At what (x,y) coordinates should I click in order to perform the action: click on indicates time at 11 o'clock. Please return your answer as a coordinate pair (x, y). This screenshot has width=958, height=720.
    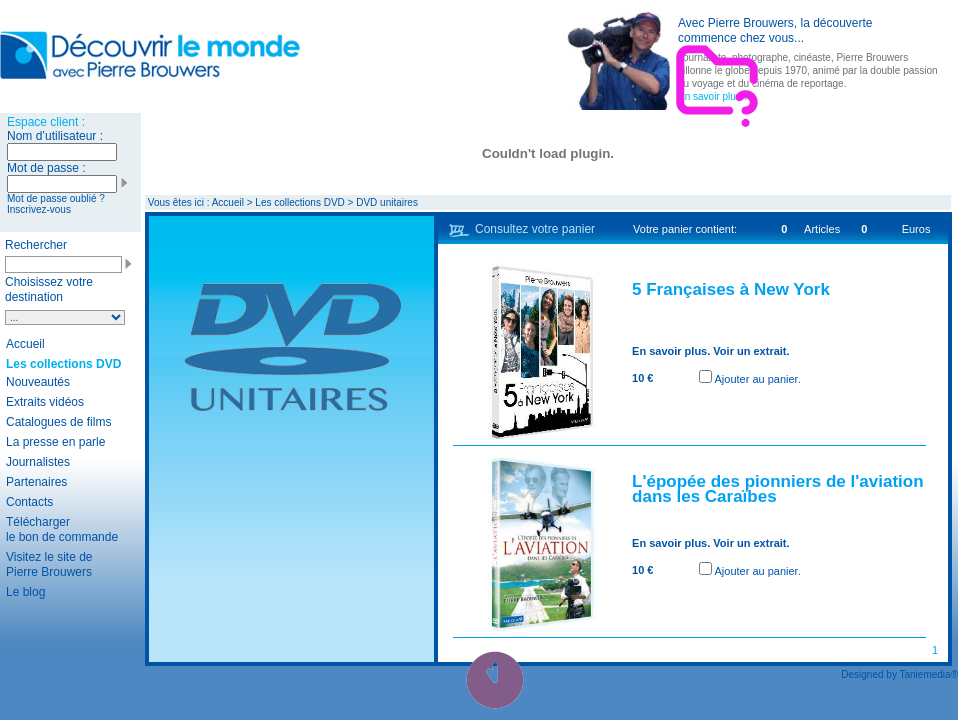
    Looking at the image, I should click on (495, 680).